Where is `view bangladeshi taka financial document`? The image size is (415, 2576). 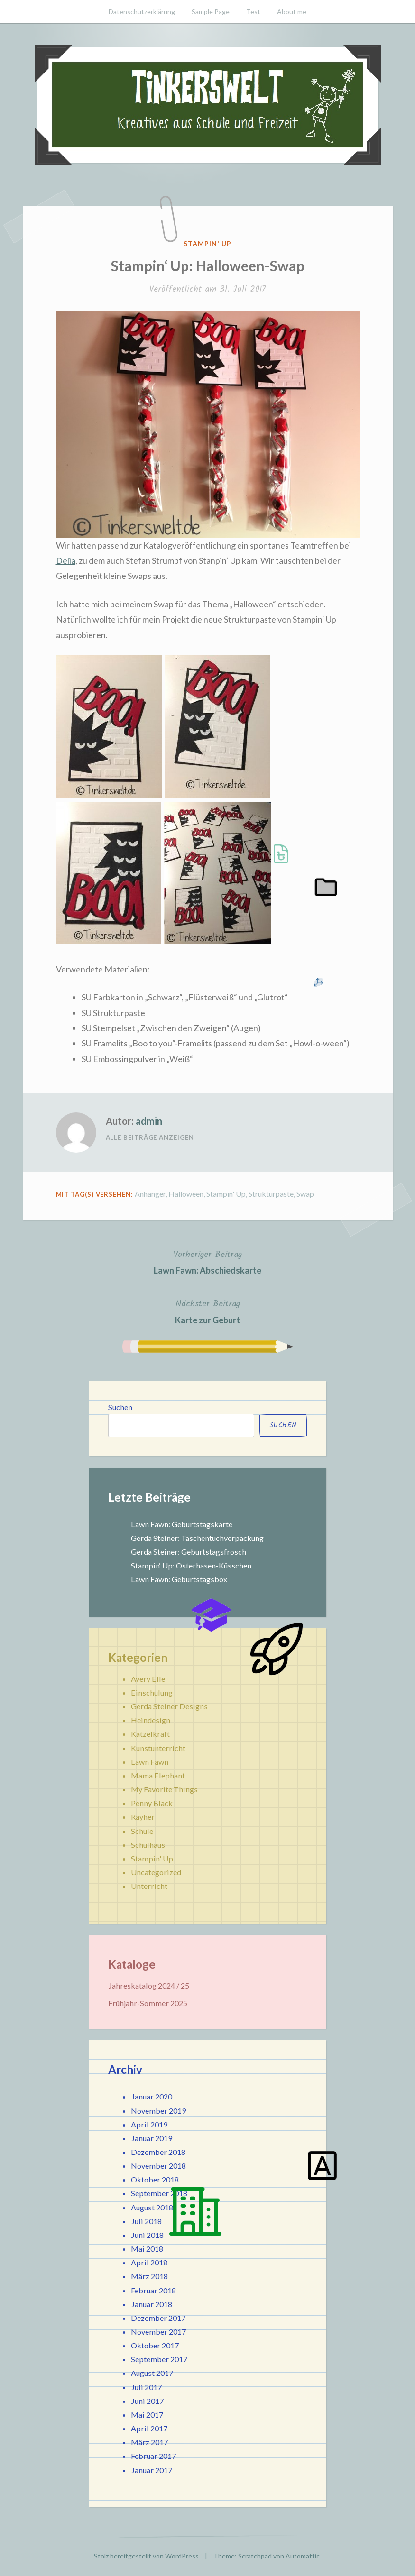
view bangladeshi taka financial document is located at coordinates (281, 853).